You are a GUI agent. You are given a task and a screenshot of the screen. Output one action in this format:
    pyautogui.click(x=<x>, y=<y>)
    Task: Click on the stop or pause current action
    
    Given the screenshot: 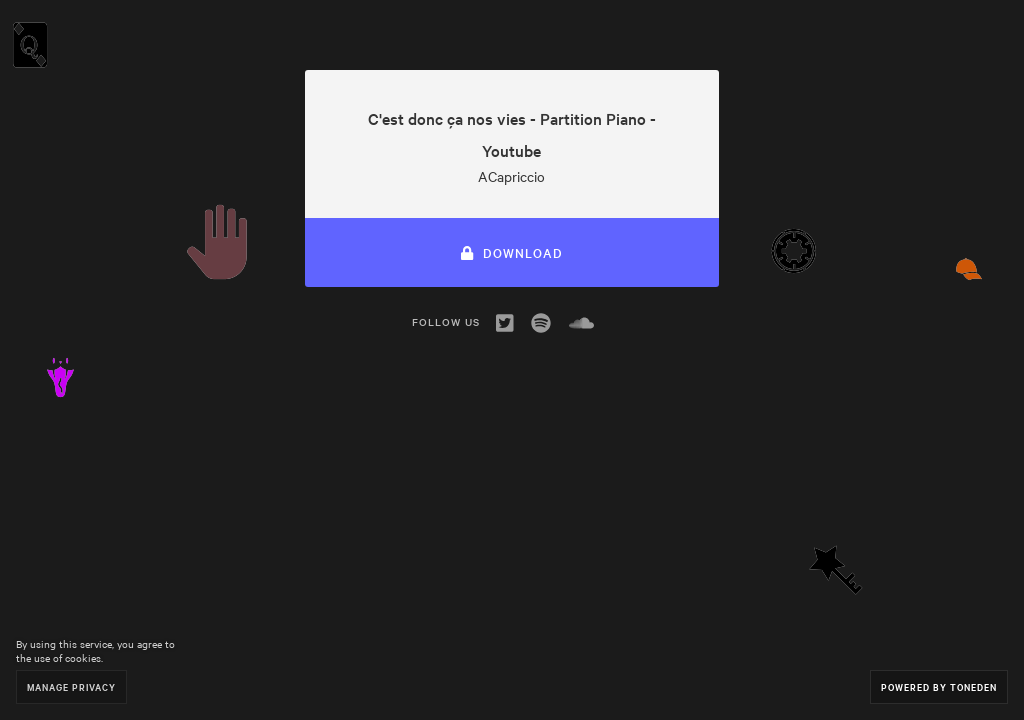 What is the action you would take?
    pyautogui.click(x=217, y=242)
    